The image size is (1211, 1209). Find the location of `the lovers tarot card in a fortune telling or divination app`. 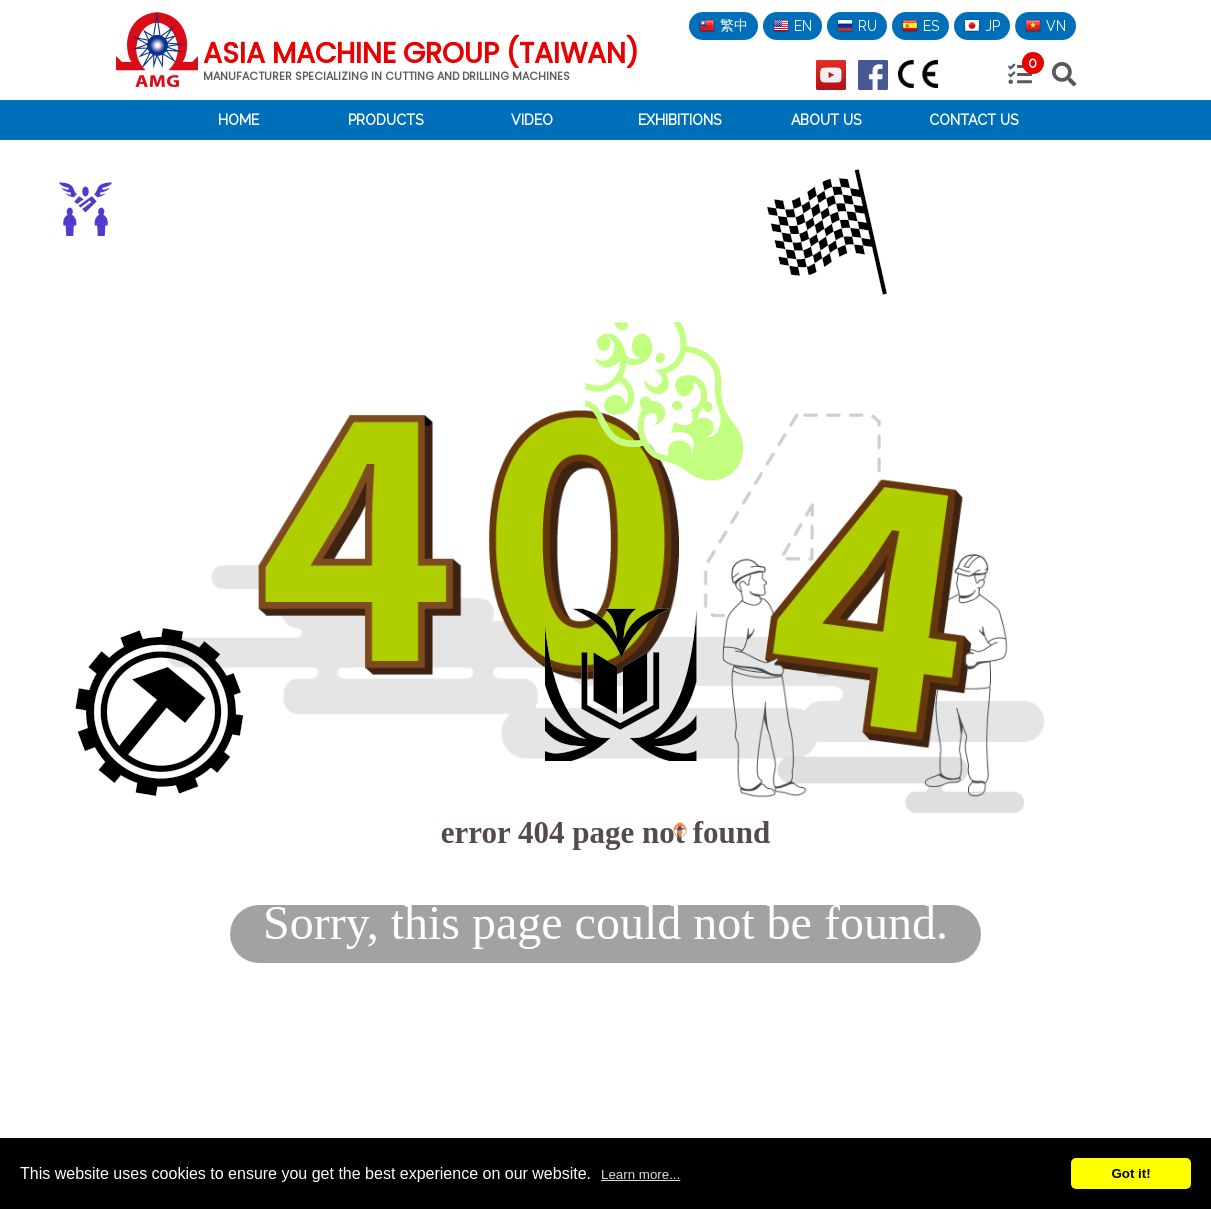

the lovers tarot card in a fortune telling or divination app is located at coordinates (85, 209).